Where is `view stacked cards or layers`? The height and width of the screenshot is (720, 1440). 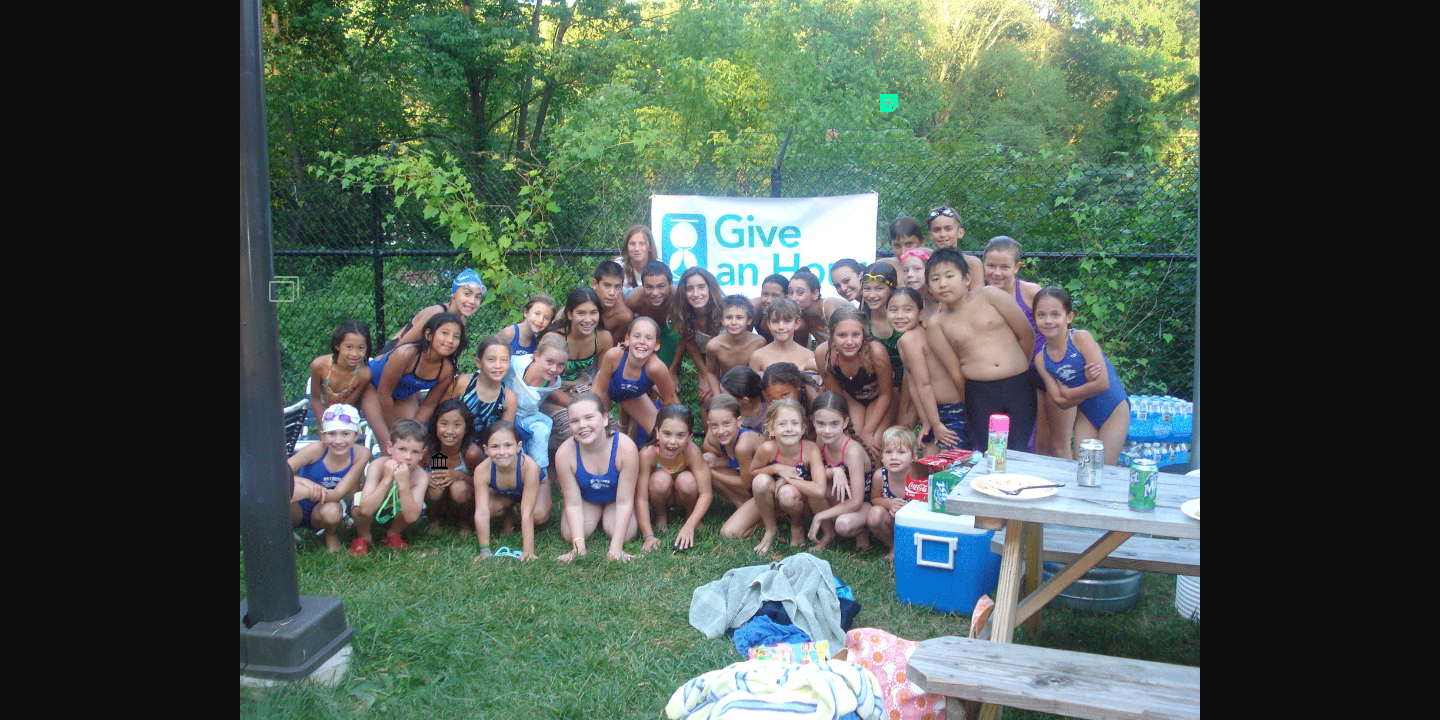
view stacked cards or layers is located at coordinates (284, 289).